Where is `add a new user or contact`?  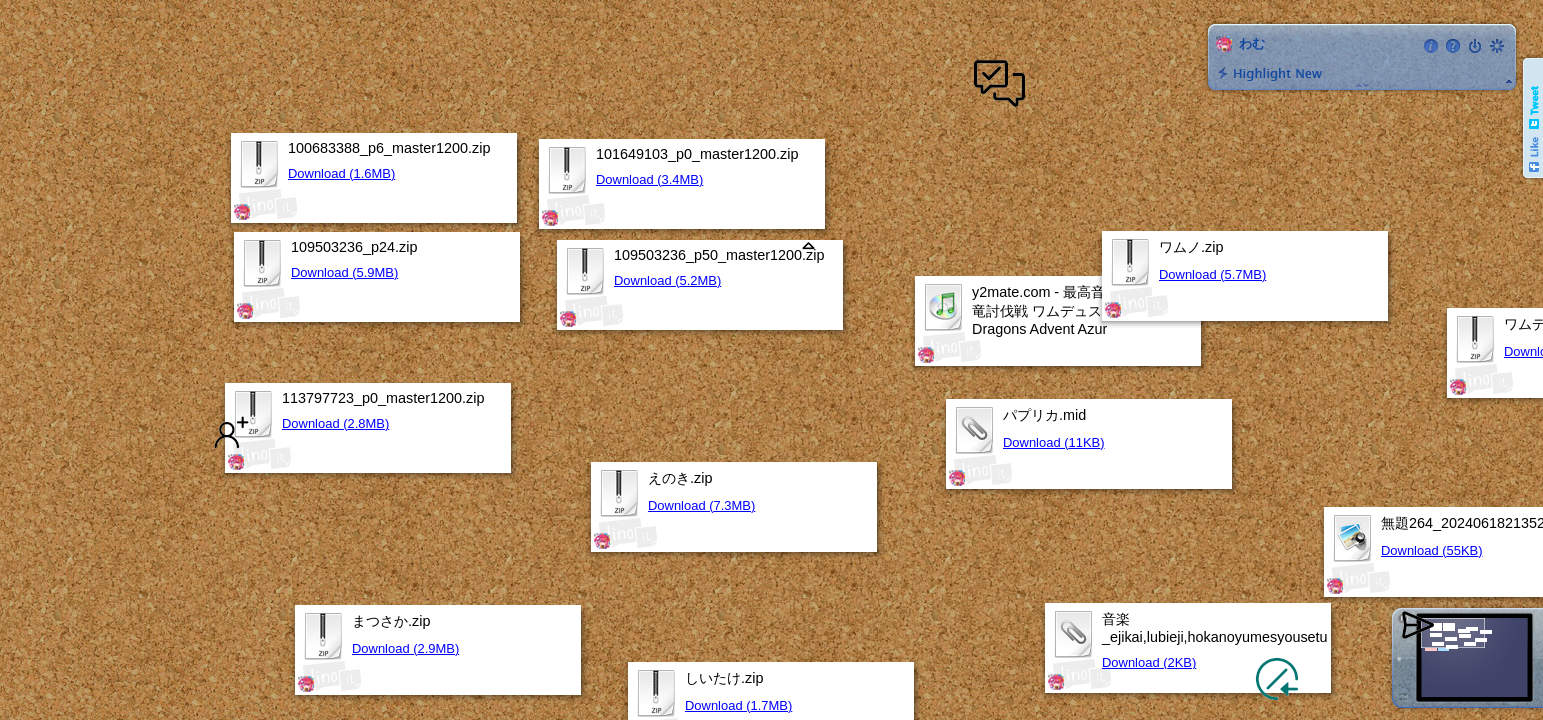
add a new user or contact is located at coordinates (231, 433).